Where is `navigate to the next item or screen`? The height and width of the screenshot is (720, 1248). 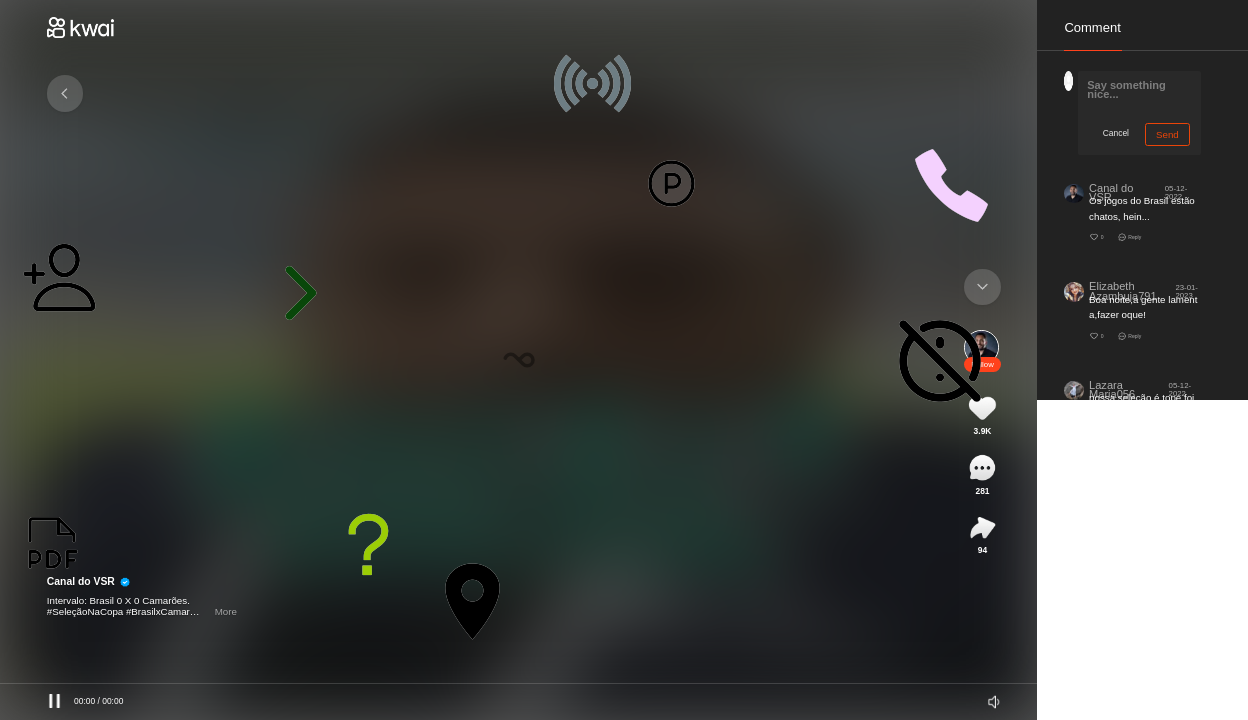
navigate to the next item or screen is located at coordinates (301, 293).